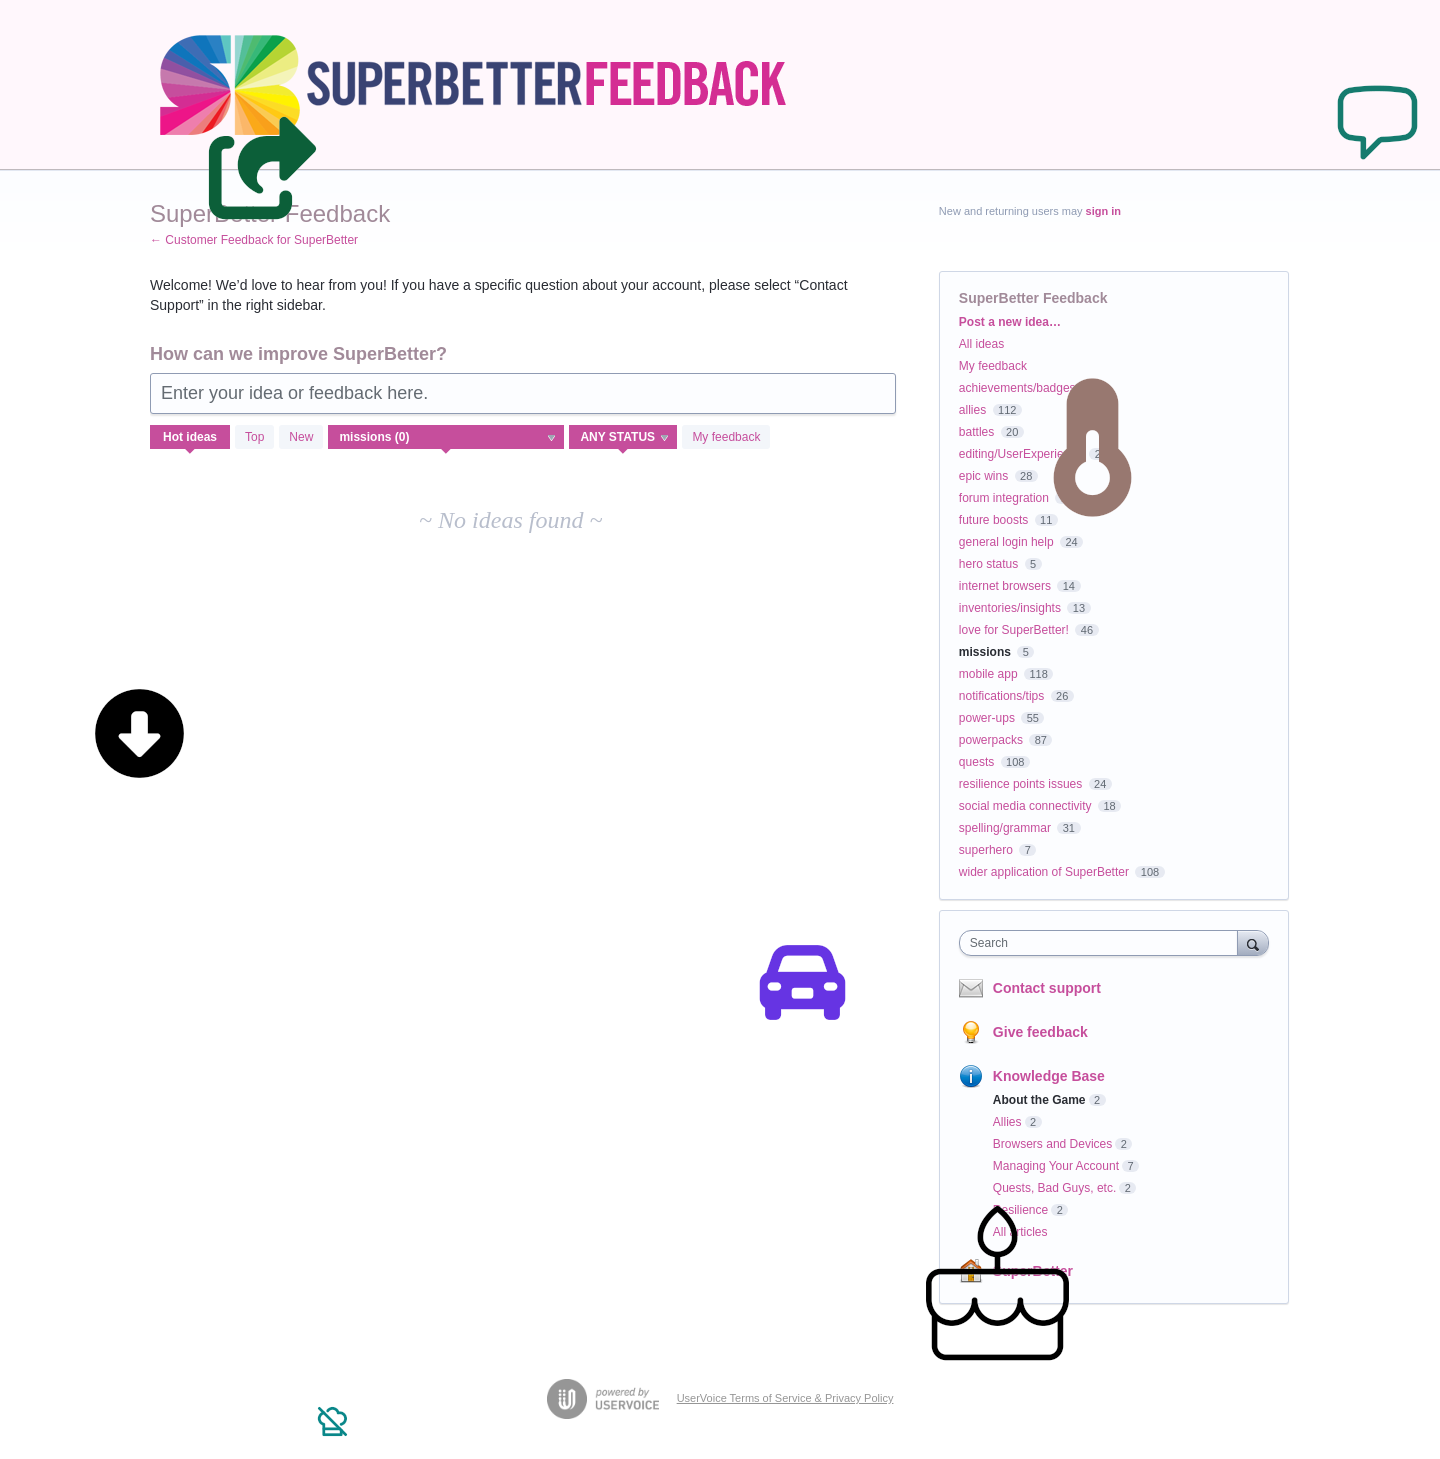  I want to click on open chat or messaging, so click(1377, 122).